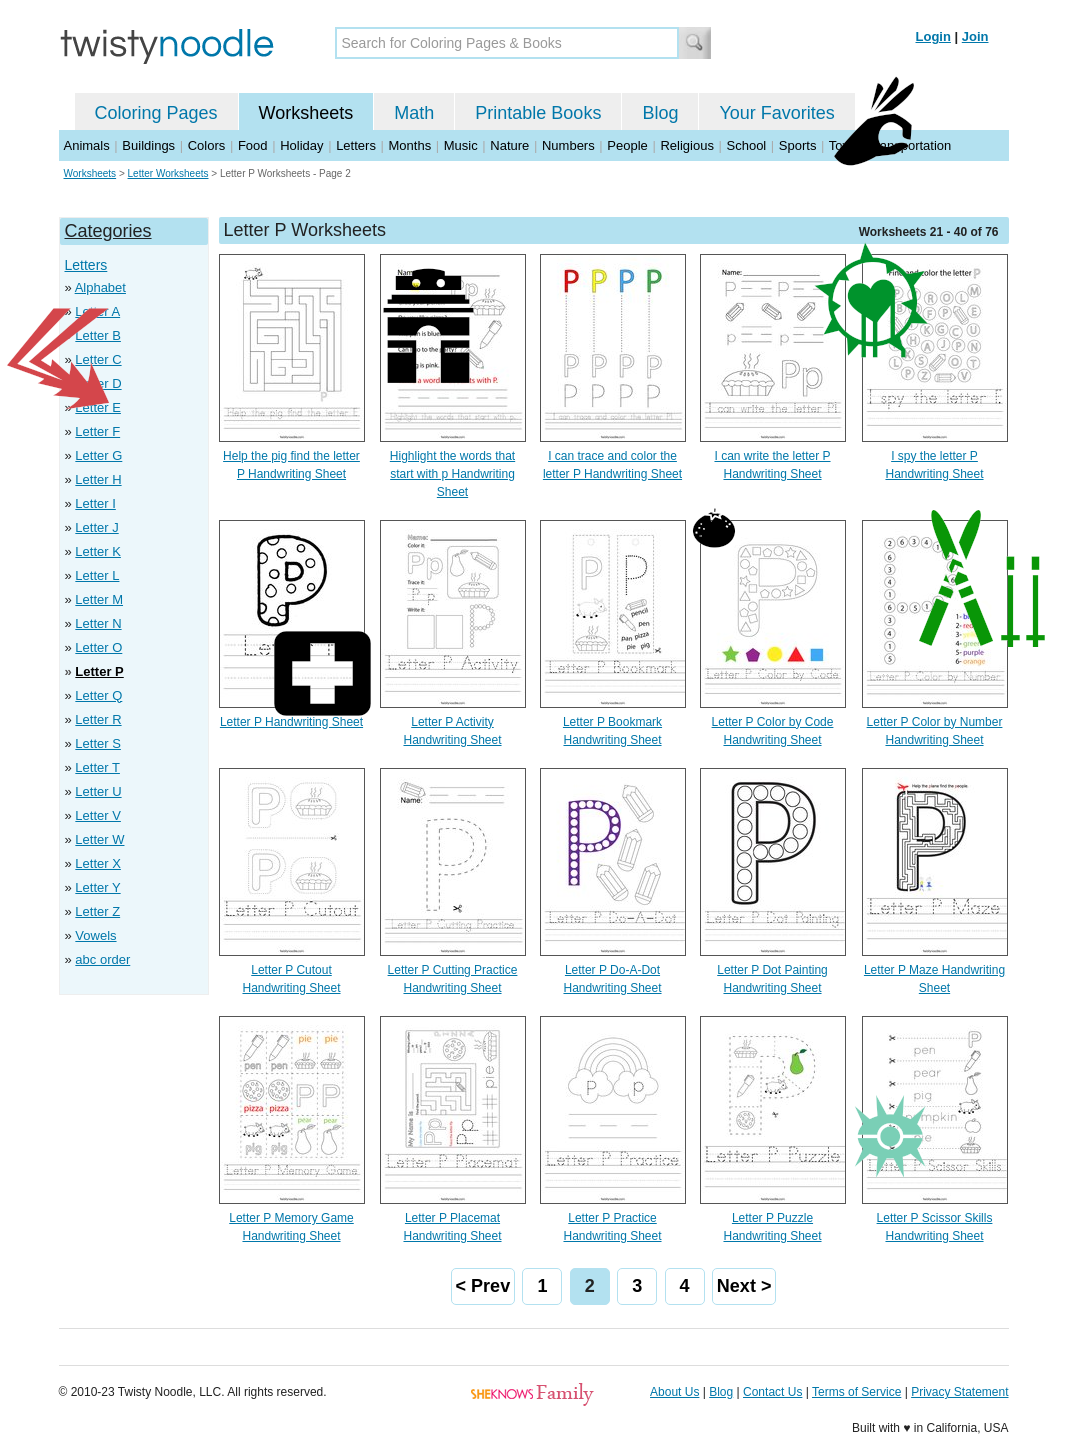 The width and height of the screenshot is (1067, 1455). I want to click on confirm or approve an action, so click(874, 121).